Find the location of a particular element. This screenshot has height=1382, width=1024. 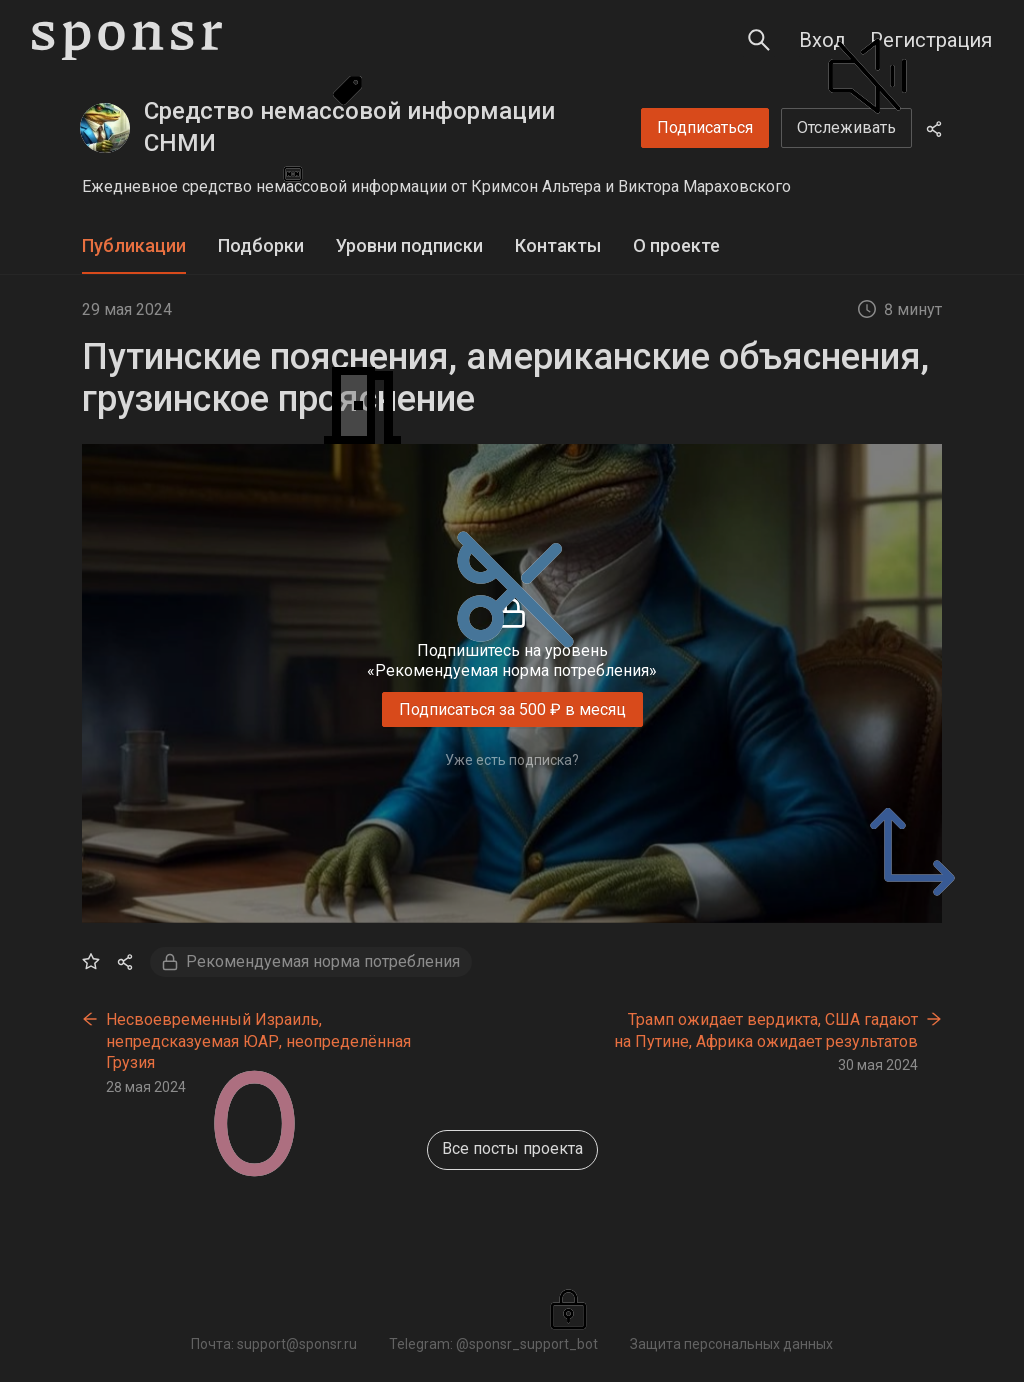

indicates zero items or empty count is located at coordinates (254, 1123).